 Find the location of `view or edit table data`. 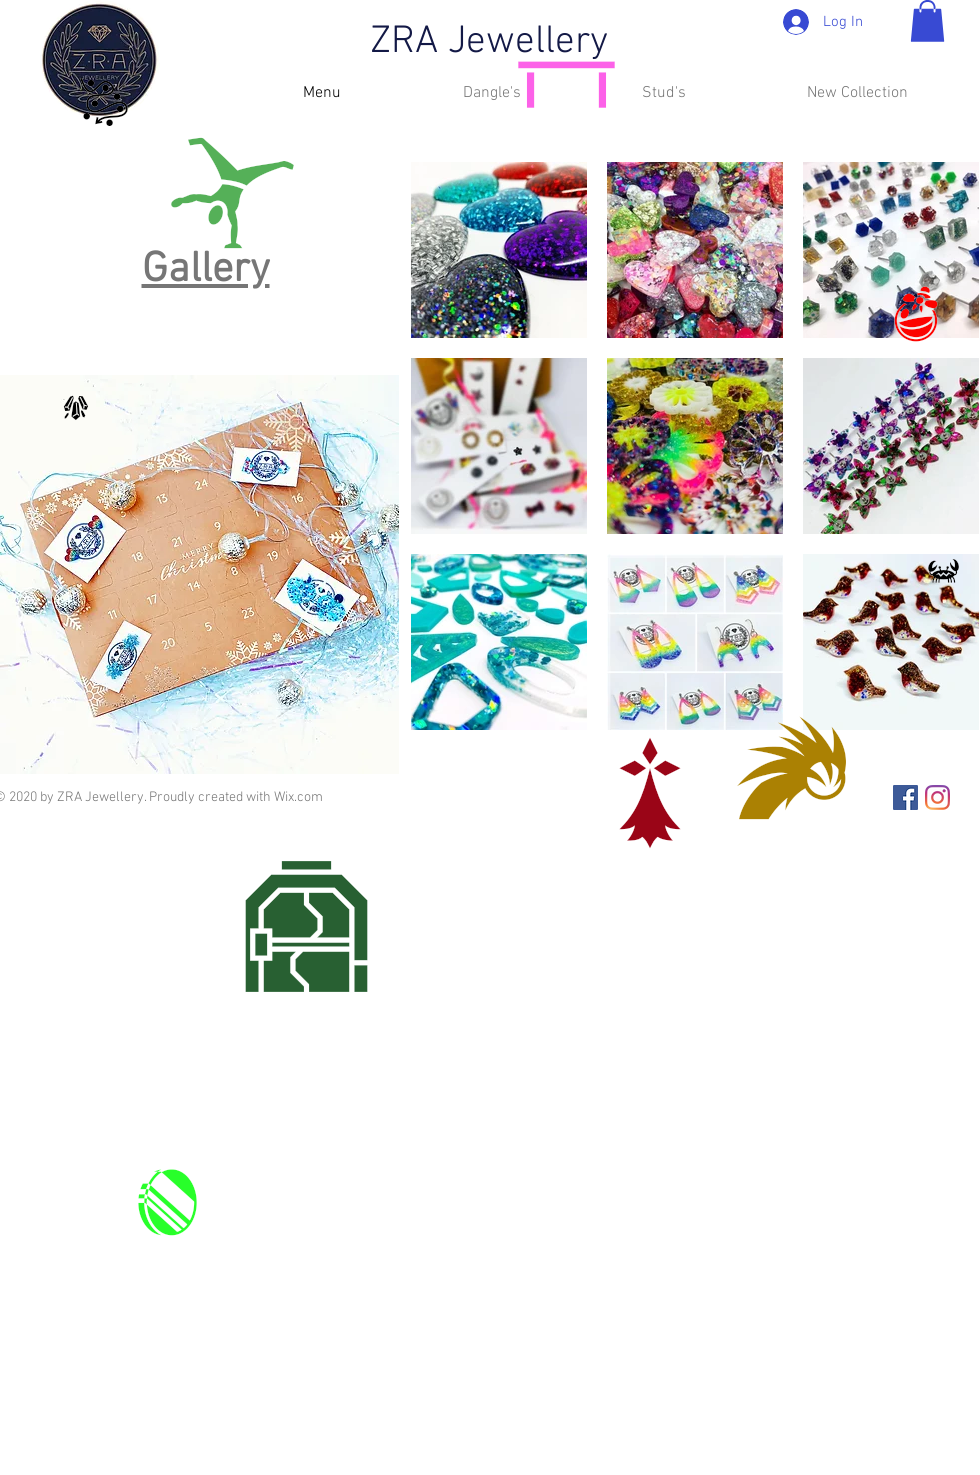

view or edit table data is located at coordinates (566, 59).